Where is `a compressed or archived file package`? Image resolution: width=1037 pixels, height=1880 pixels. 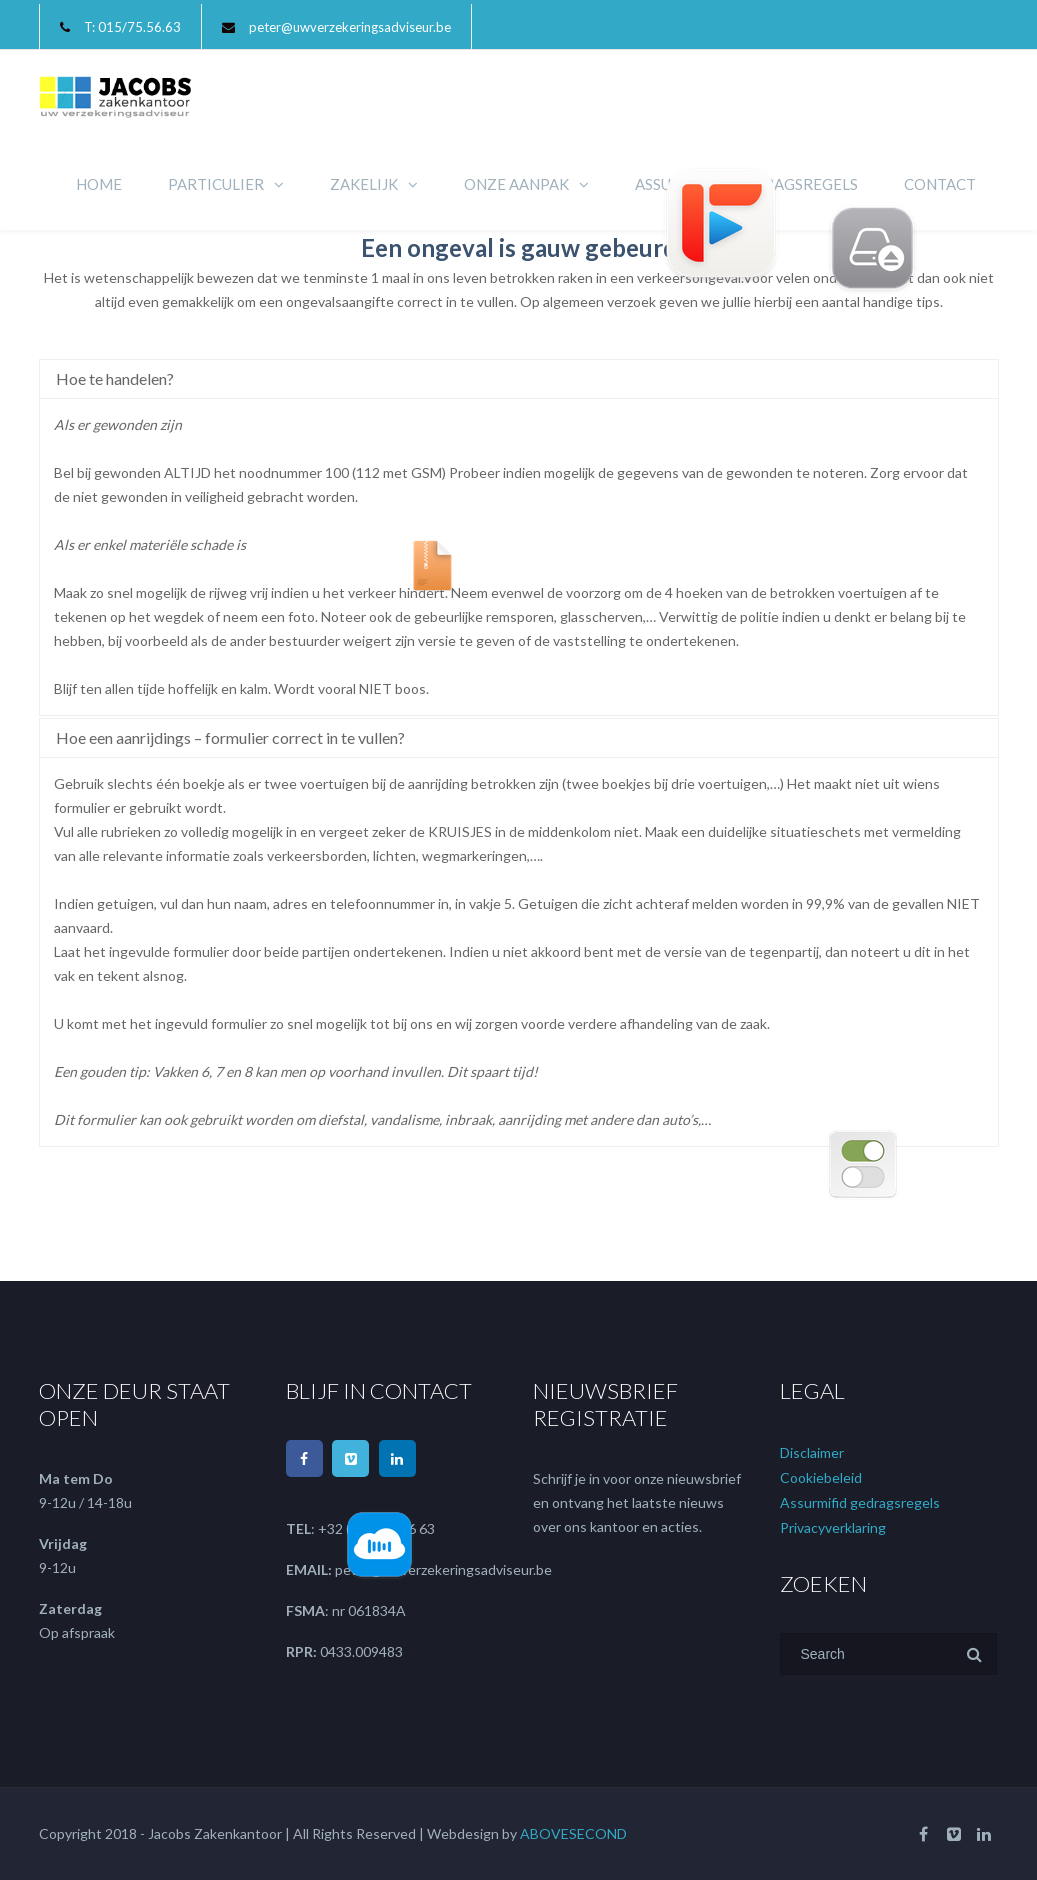
a compressed or archived file package is located at coordinates (432, 566).